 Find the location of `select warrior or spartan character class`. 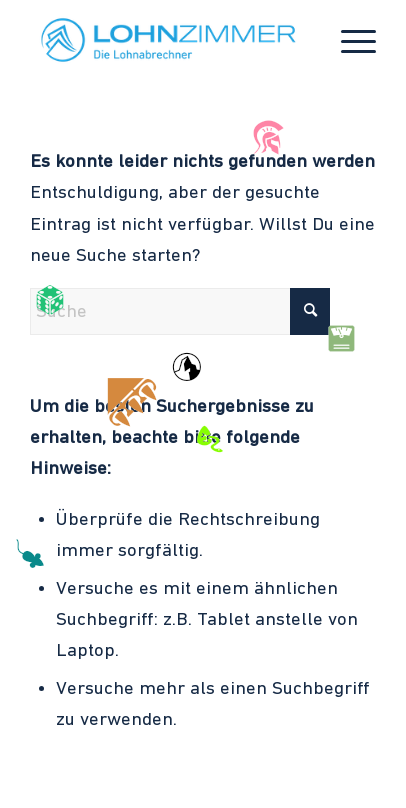

select warrior or spartan character class is located at coordinates (268, 137).